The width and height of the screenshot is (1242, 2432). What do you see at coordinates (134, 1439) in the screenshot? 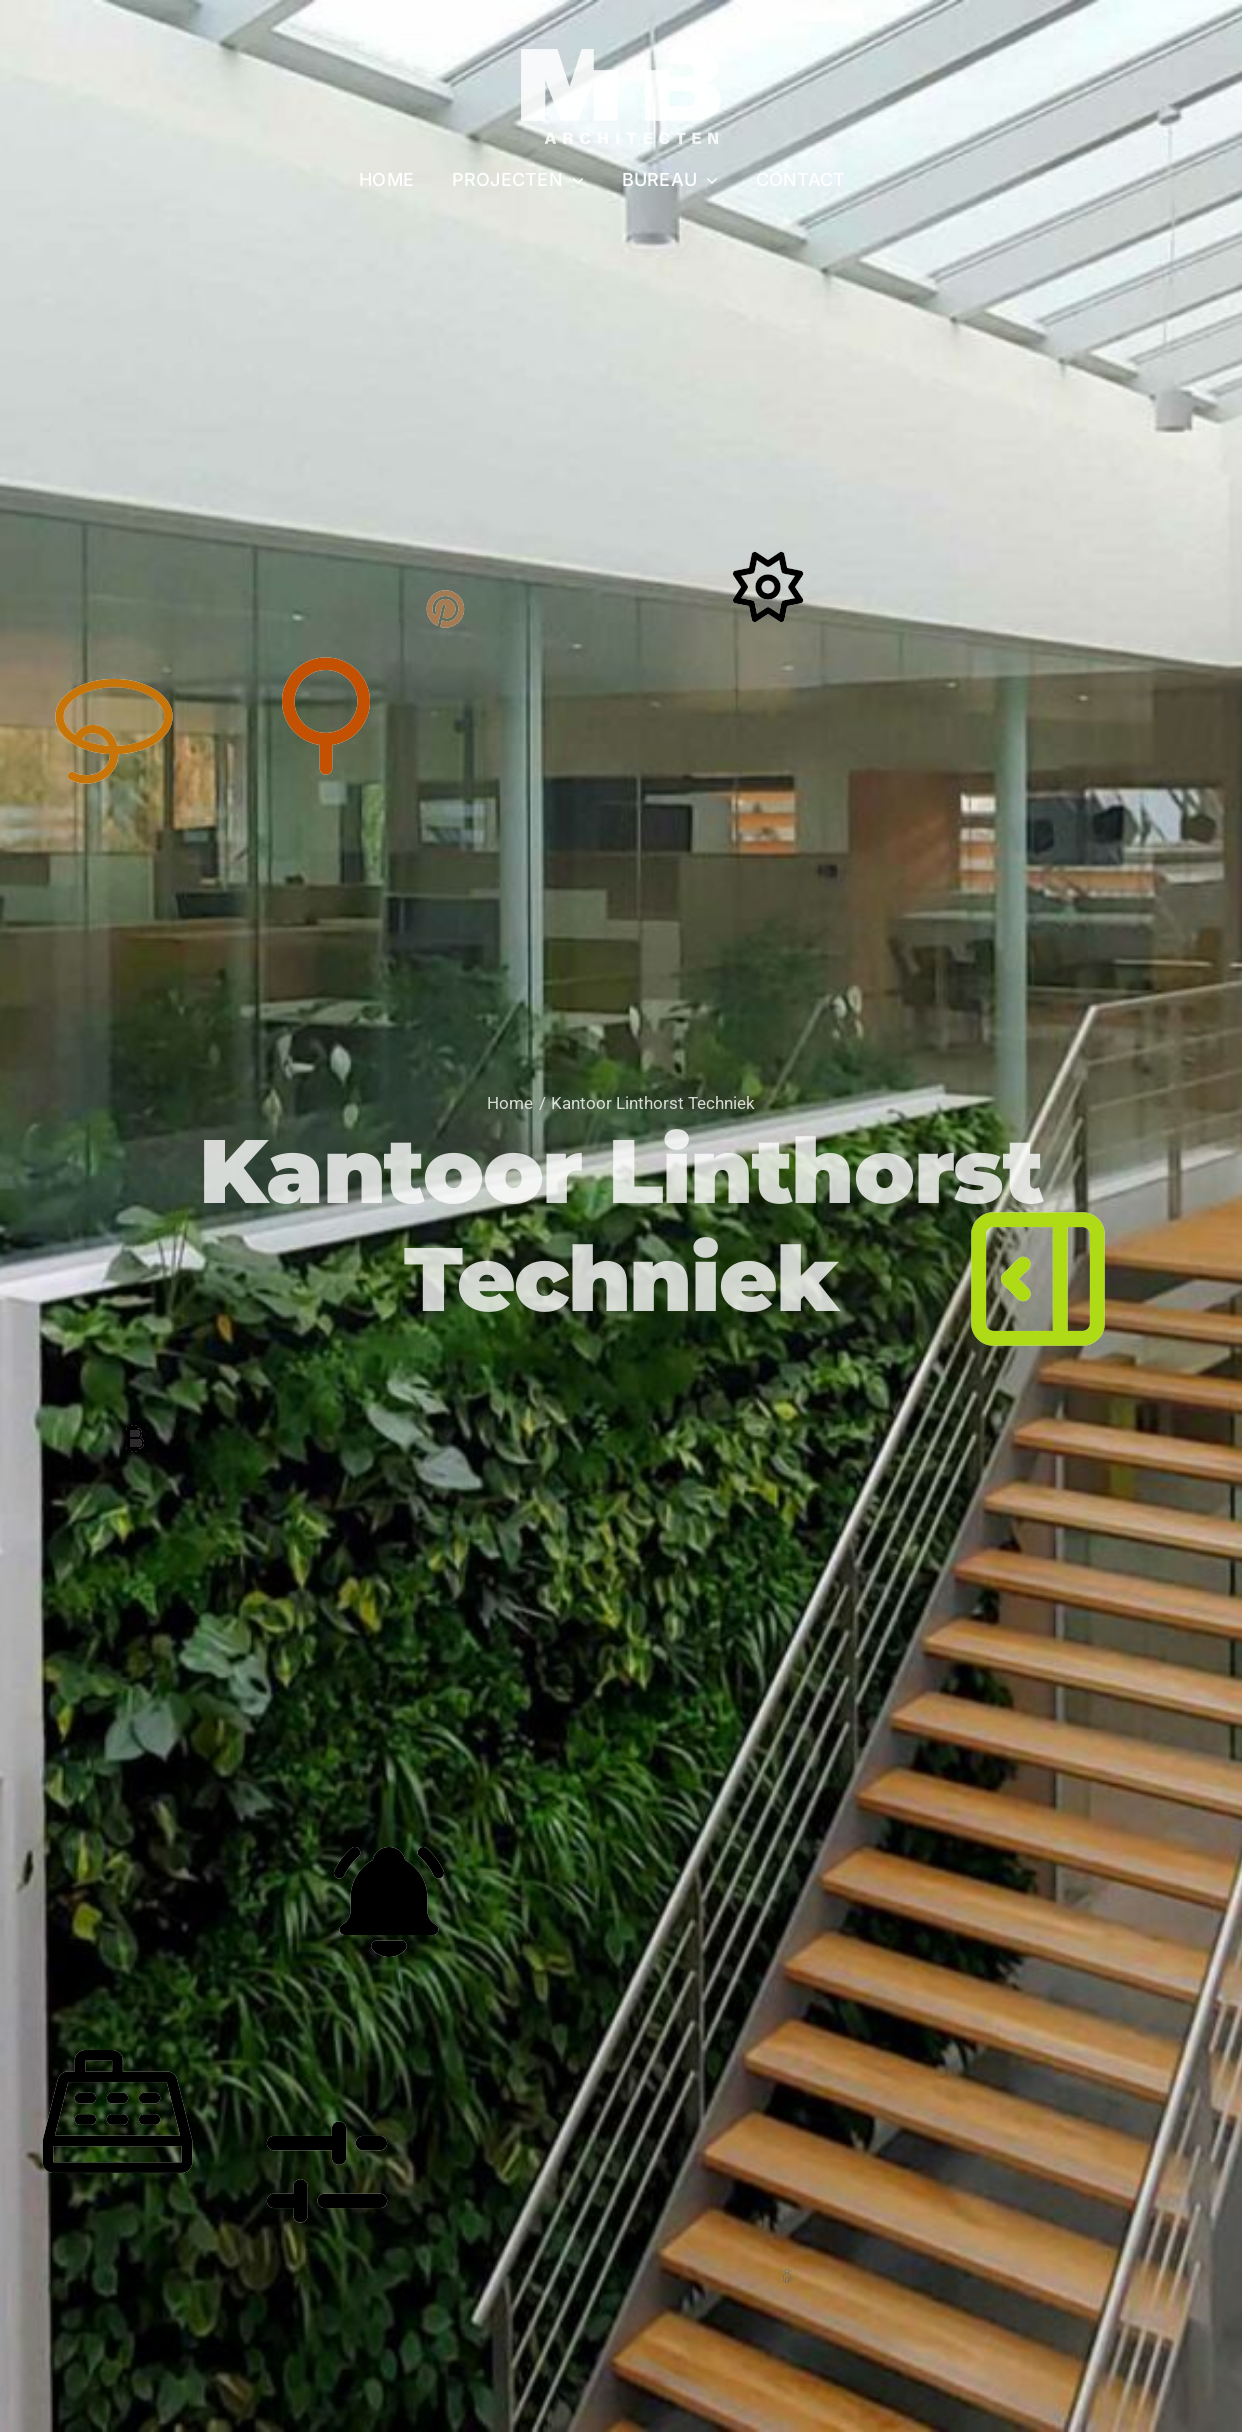
I see `view bitcoin balance or wallet` at bounding box center [134, 1439].